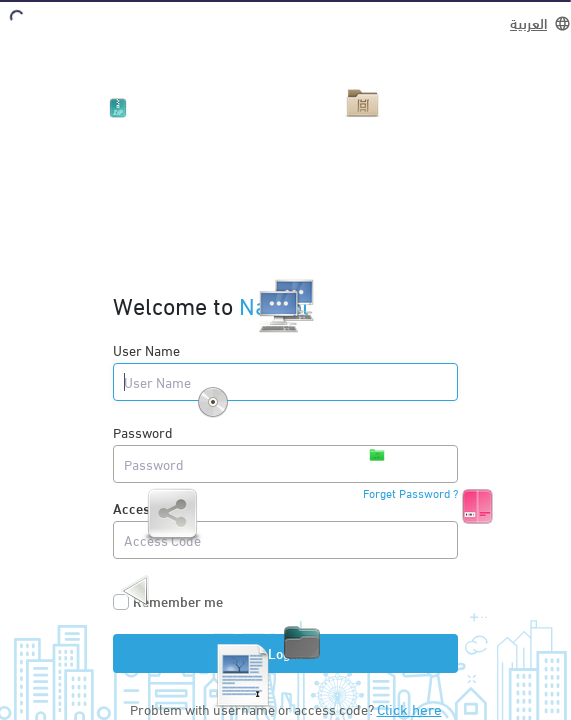 Image resolution: width=571 pixels, height=720 pixels. What do you see at coordinates (213, 402) in the screenshot?
I see `access DVD-RW drive or disc` at bounding box center [213, 402].